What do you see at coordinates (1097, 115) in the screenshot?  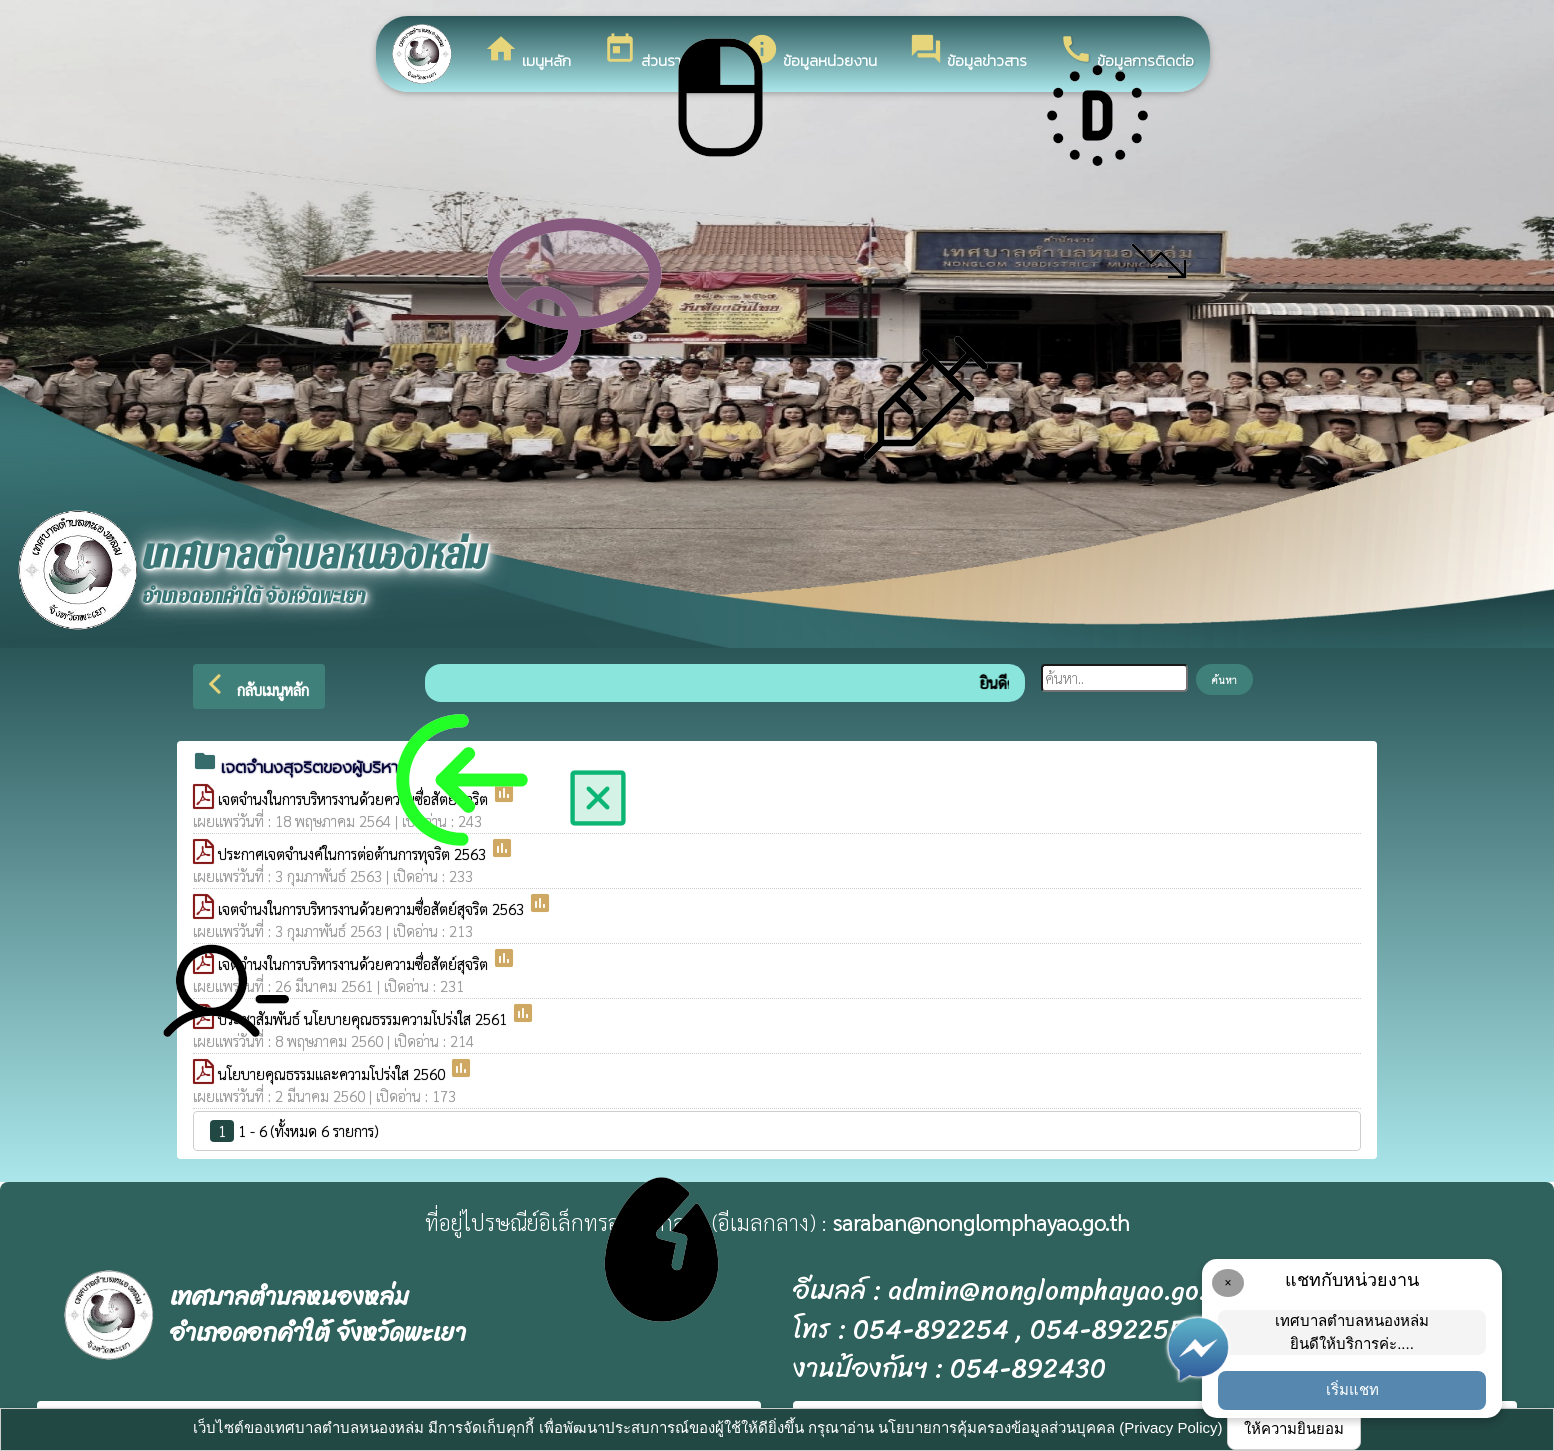 I see `indicates draft or pending status` at bounding box center [1097, 115].